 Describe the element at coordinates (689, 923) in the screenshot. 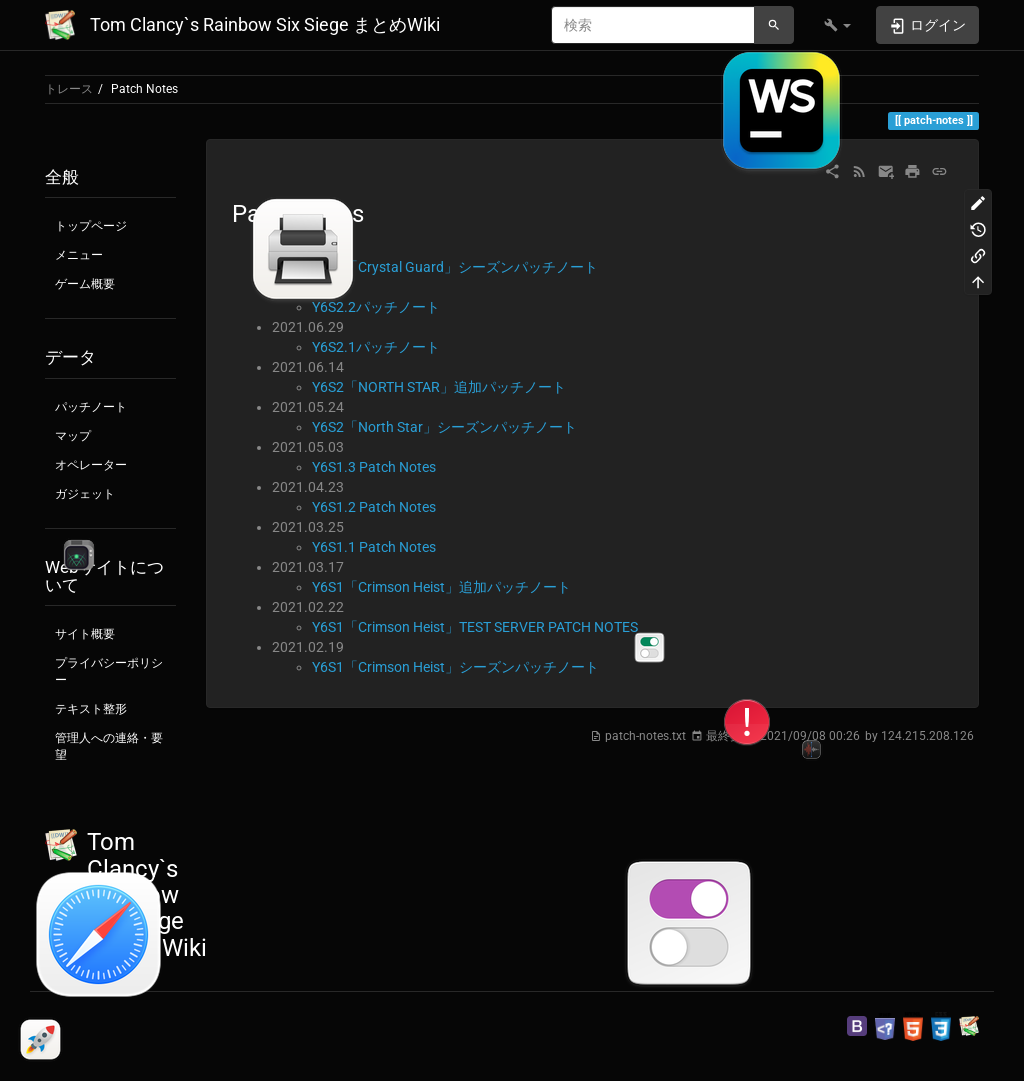

I see `open system tweaks or customization settings` at that location.